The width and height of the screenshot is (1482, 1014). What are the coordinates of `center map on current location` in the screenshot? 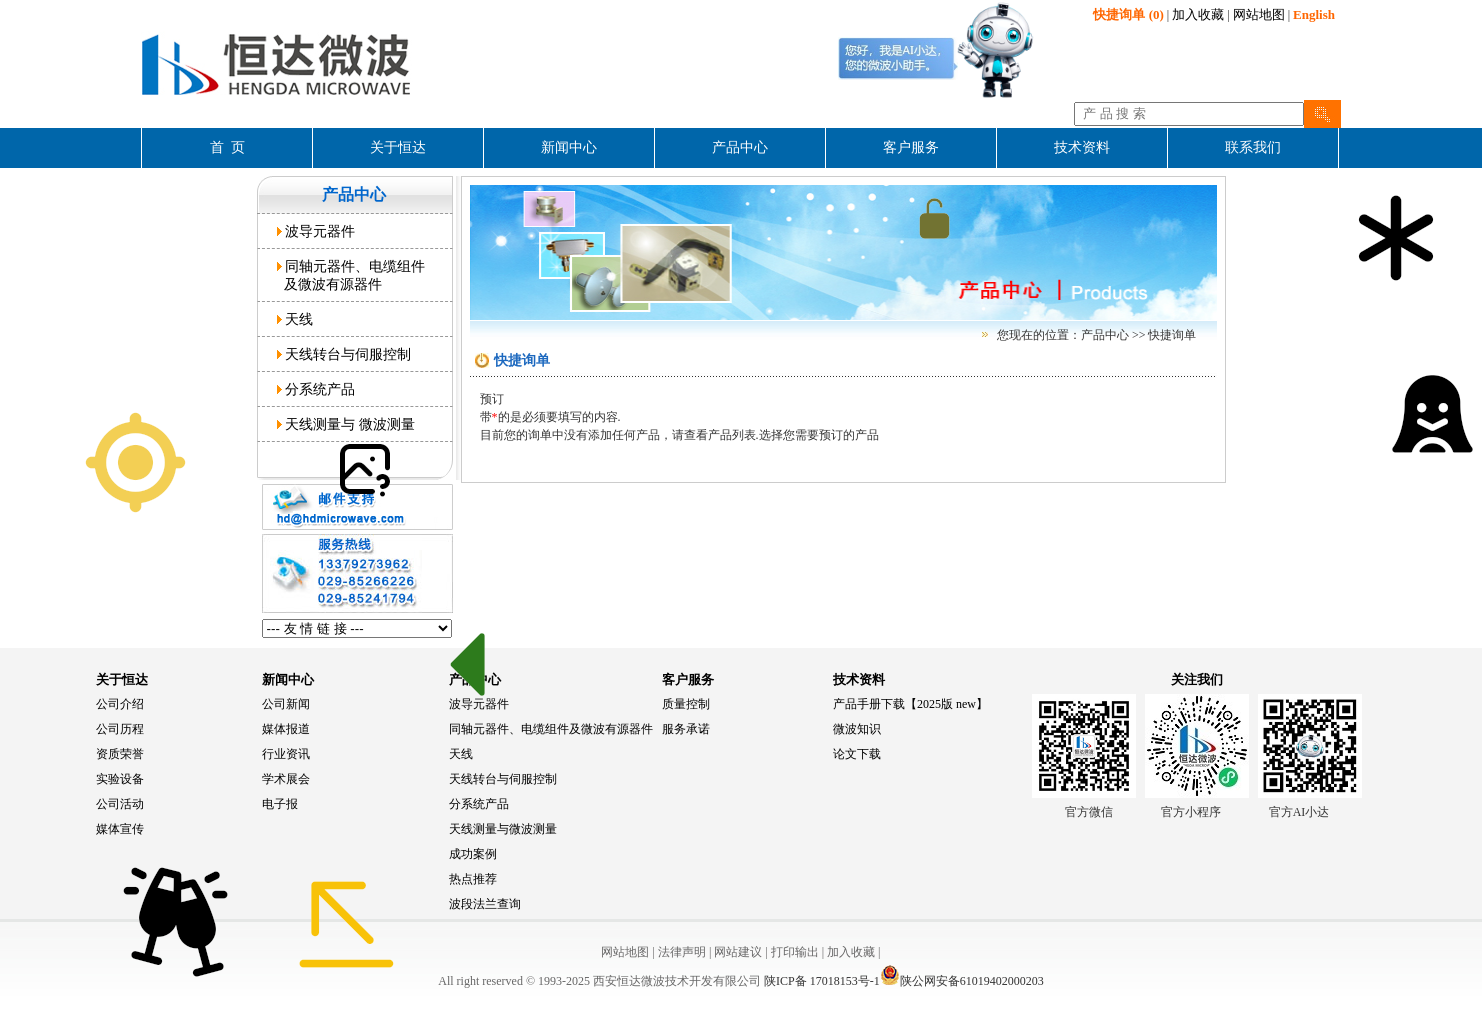 It's located at (135, 462).